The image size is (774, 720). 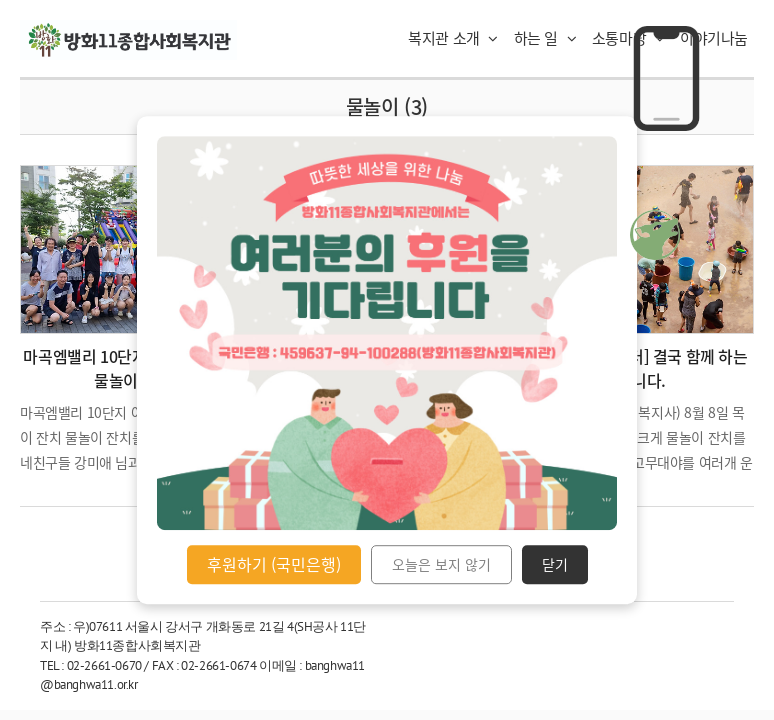 I want to click on open amarok music player, so click(x=655, y=235).